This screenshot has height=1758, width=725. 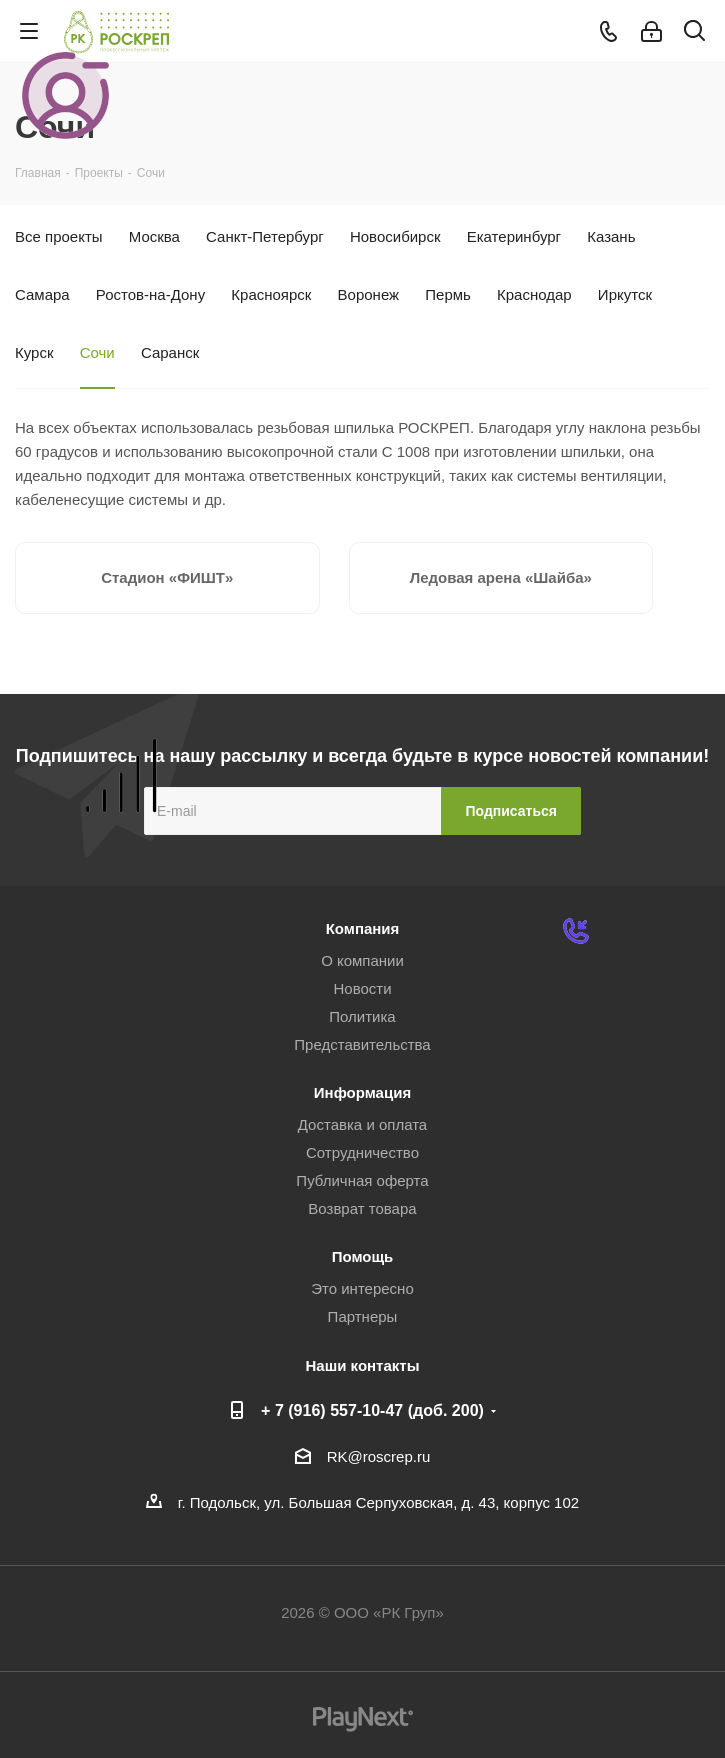 What do you see at coordinates (576, 930) in the screenshot?
I see `incoming call notification` at bounding box center [576, 930].